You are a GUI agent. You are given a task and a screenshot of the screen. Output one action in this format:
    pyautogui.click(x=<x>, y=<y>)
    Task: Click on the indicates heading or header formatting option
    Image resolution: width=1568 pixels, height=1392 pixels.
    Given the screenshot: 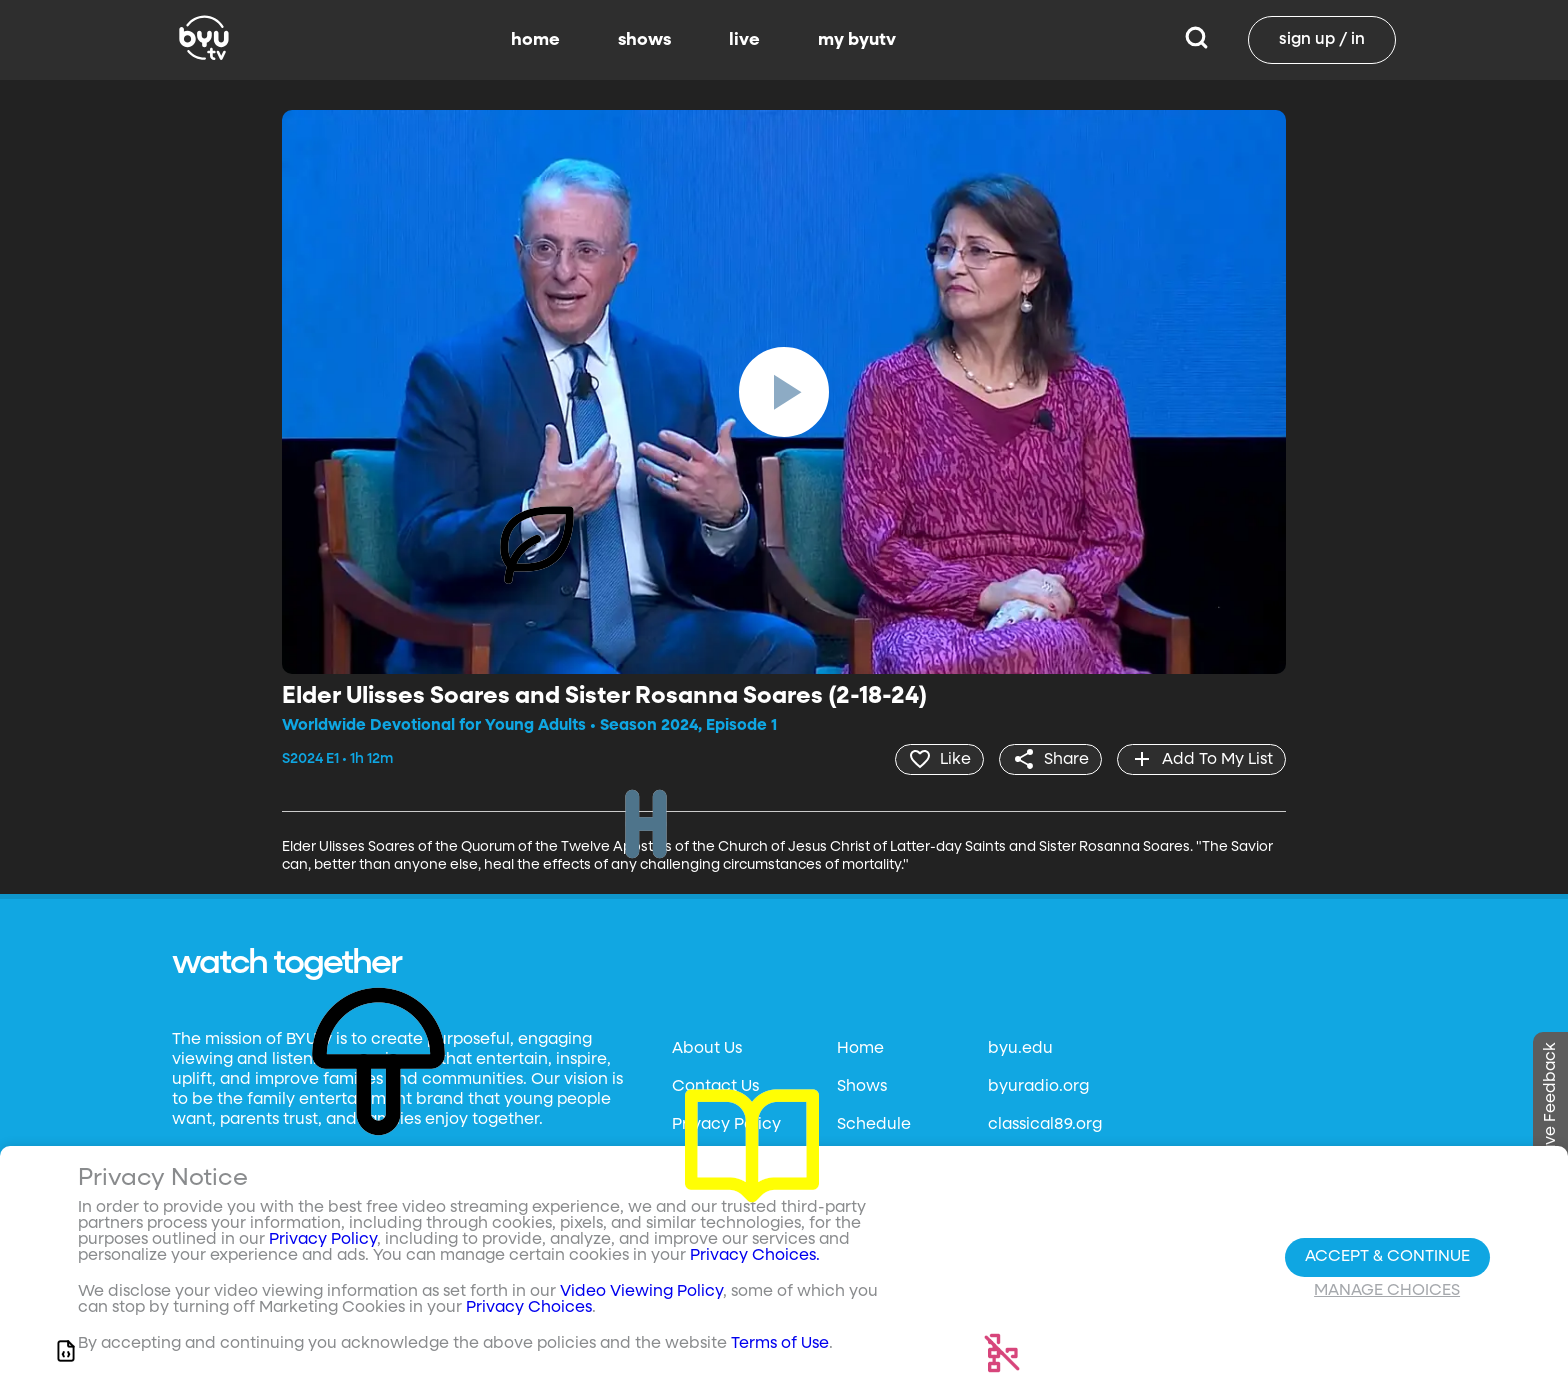 What is the action you would take?
    pyautogui.click(x=646, y=824)
    